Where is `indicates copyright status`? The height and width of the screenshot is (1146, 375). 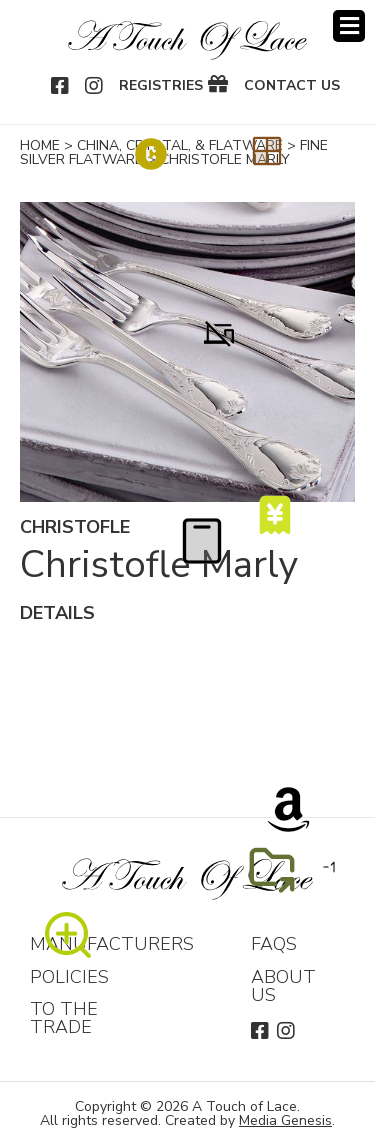 indicates copyright status is located at coordinates (151, 154).